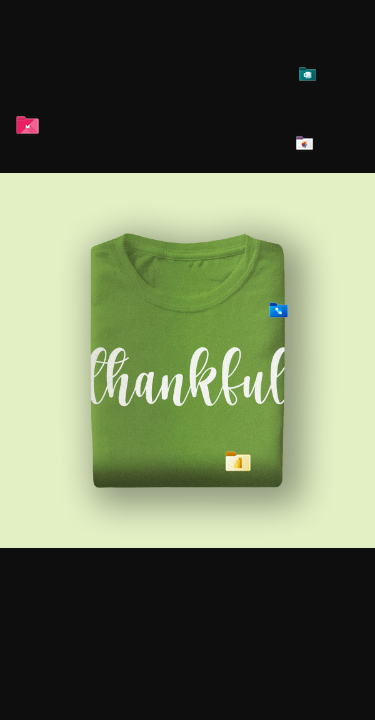 This screenshot has height=720, width=375. Describe the element at coordinates (307, 74) in the screenshot. I see `open folder containing microsoft publisher files` at that location.